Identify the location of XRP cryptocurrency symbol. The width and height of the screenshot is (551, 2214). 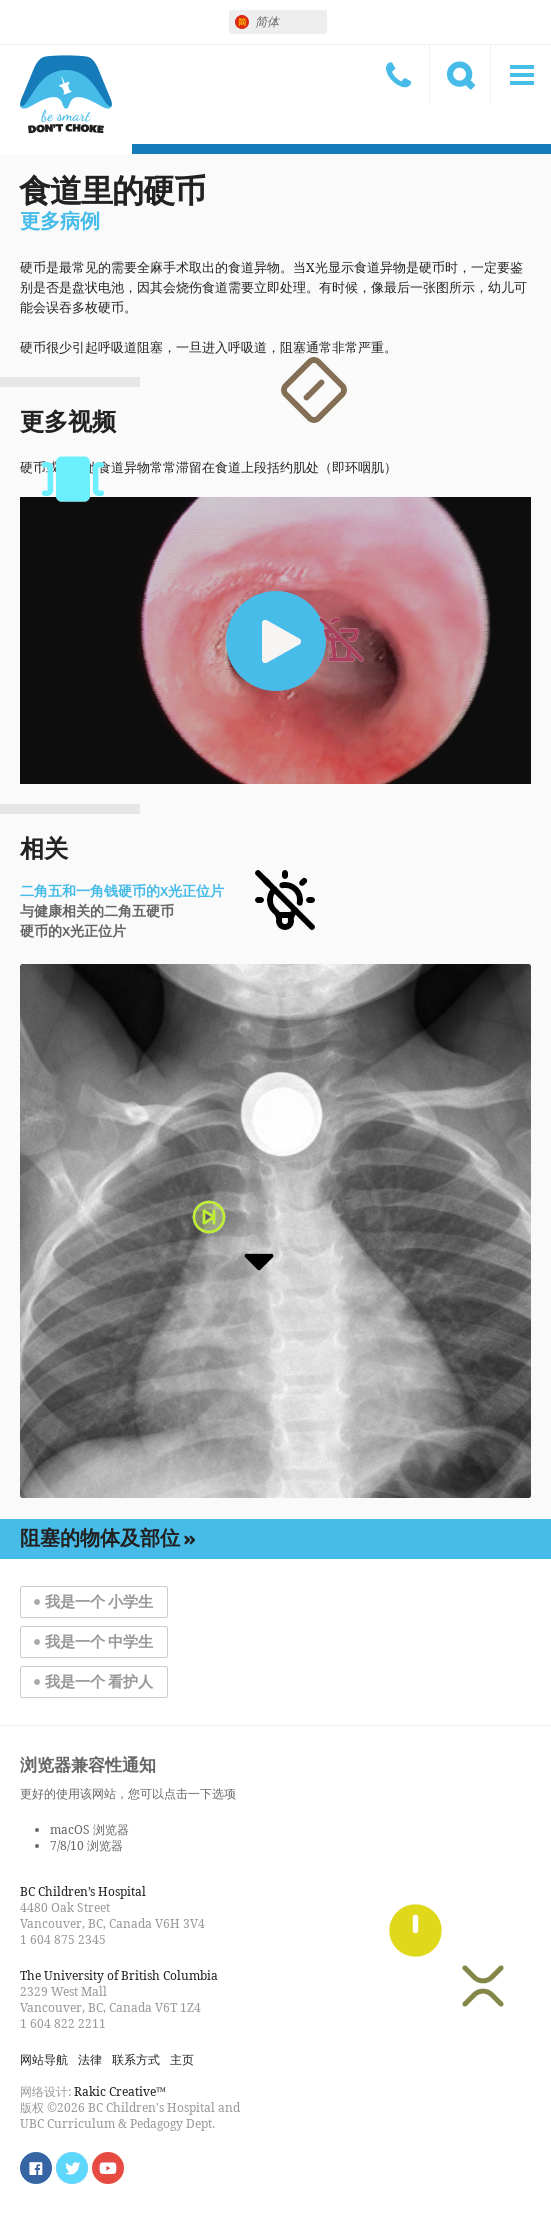
(483, 1986).